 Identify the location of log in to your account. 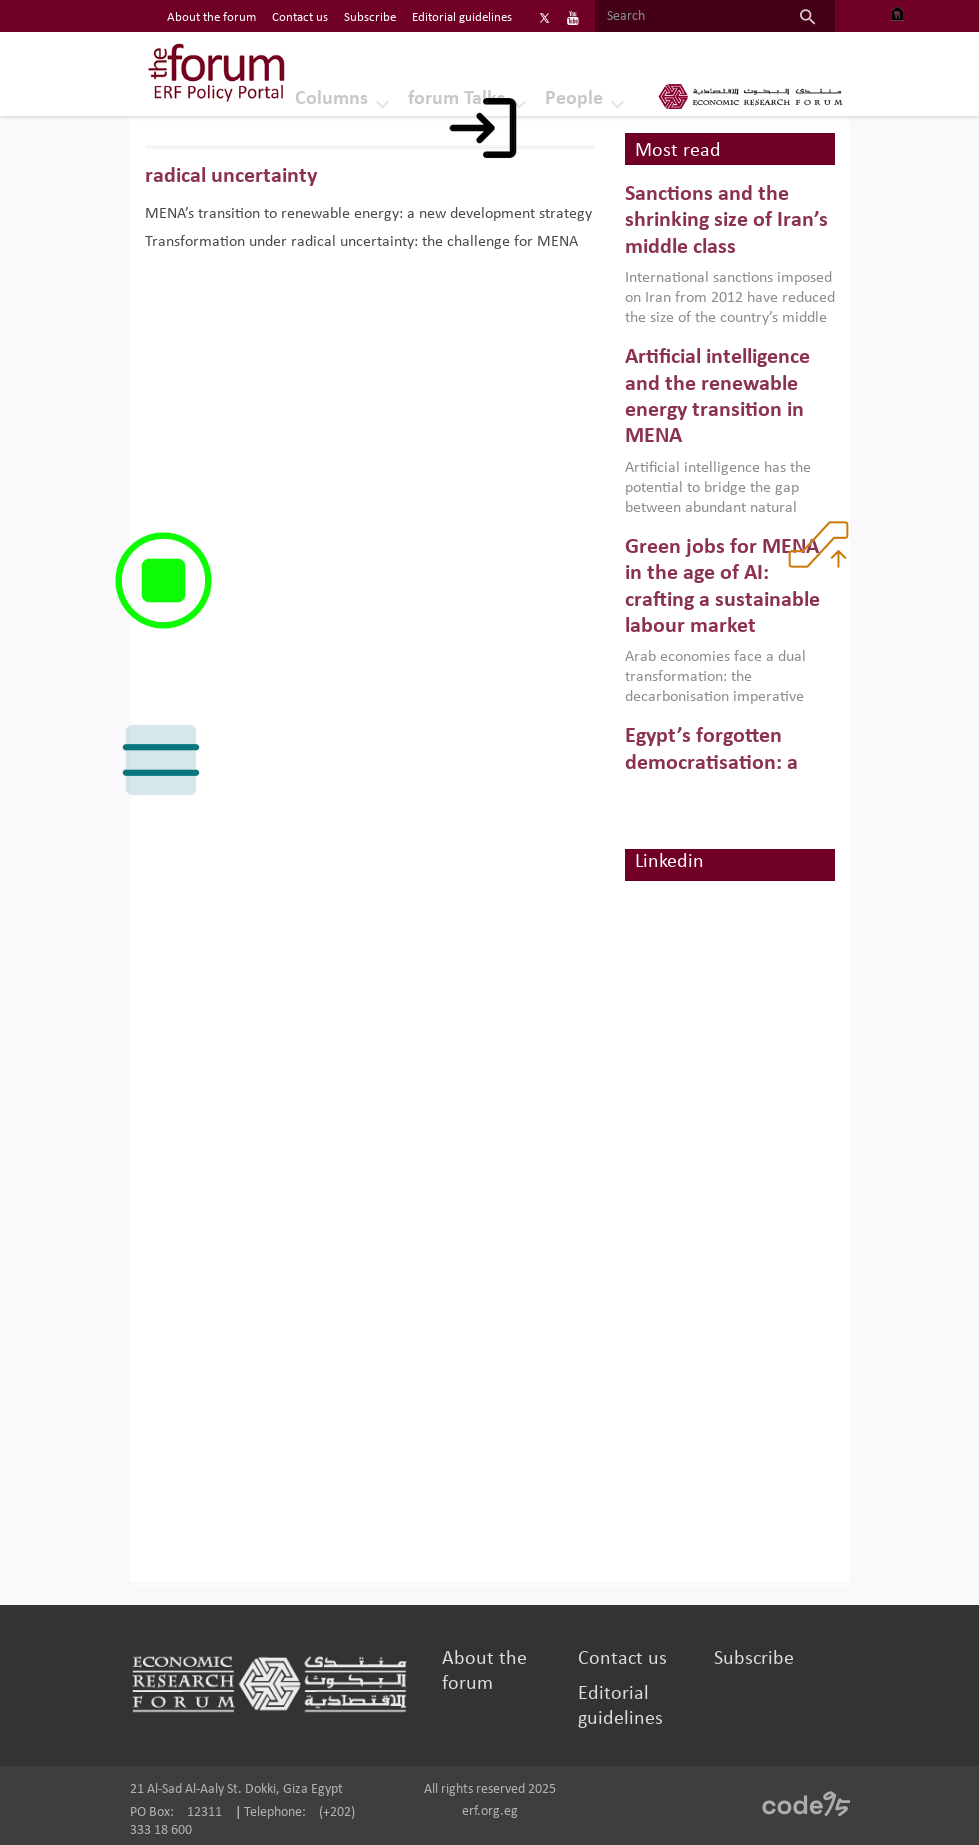
(483, 128).